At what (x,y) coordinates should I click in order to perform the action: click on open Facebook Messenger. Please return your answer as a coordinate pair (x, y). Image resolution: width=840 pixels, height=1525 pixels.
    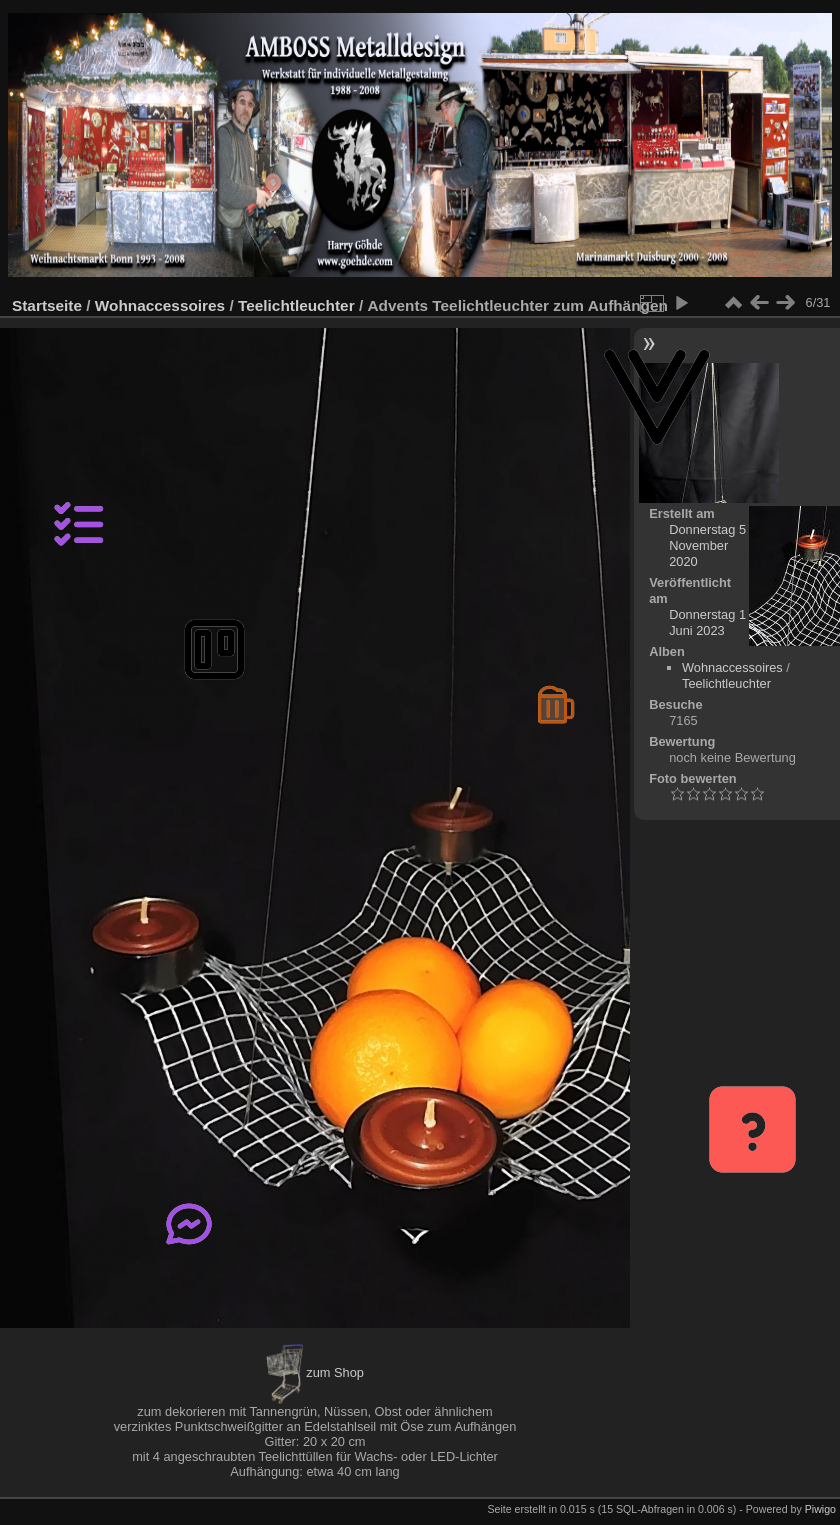
    Looking at the image, I should click on (189, 1224).